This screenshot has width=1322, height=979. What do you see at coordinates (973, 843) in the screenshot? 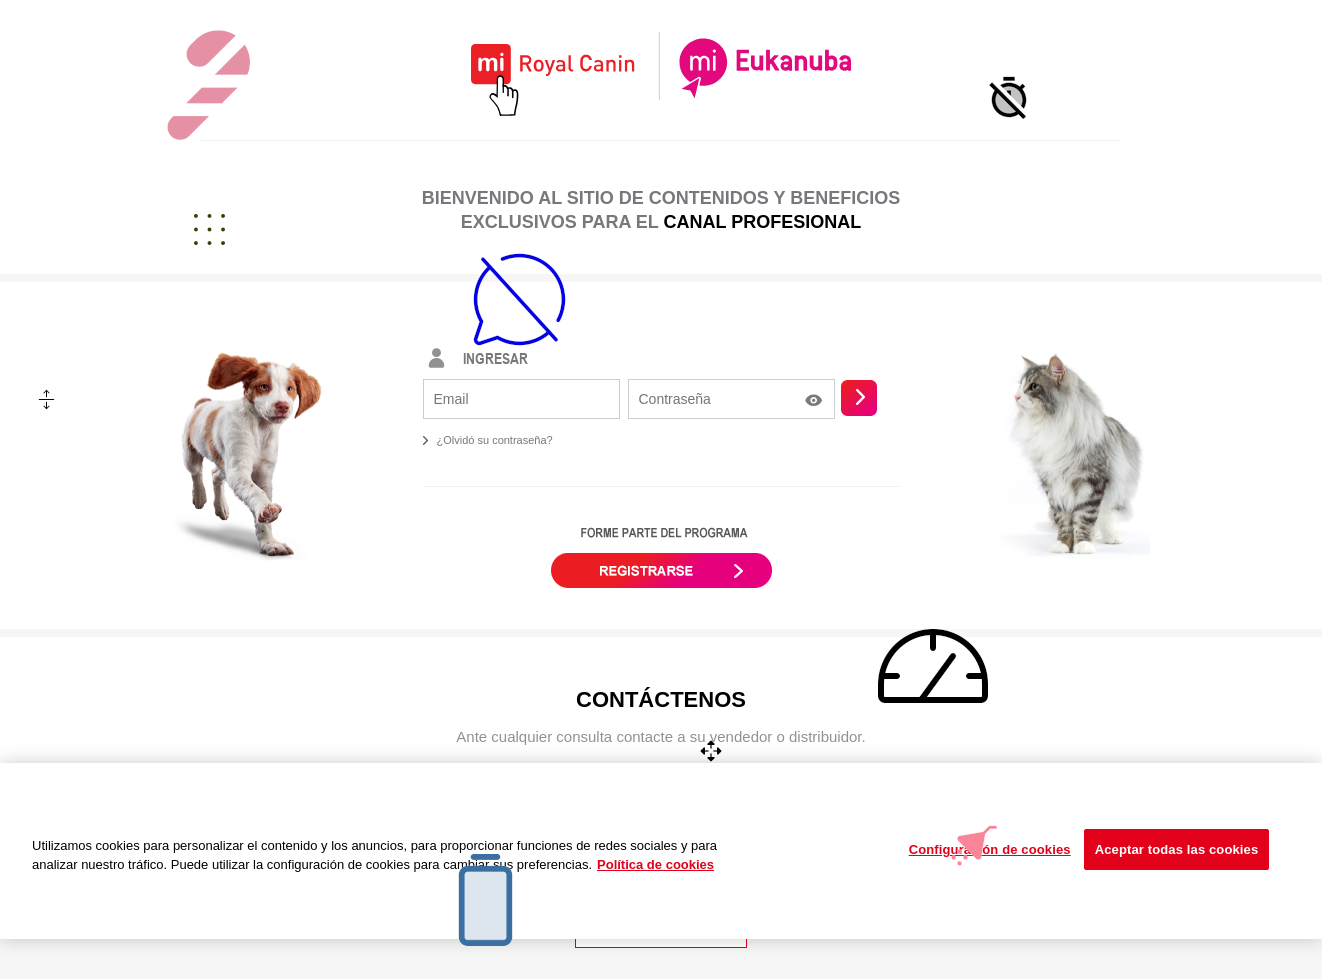
I see `filter or sort content` at bounding box center [973, 843].